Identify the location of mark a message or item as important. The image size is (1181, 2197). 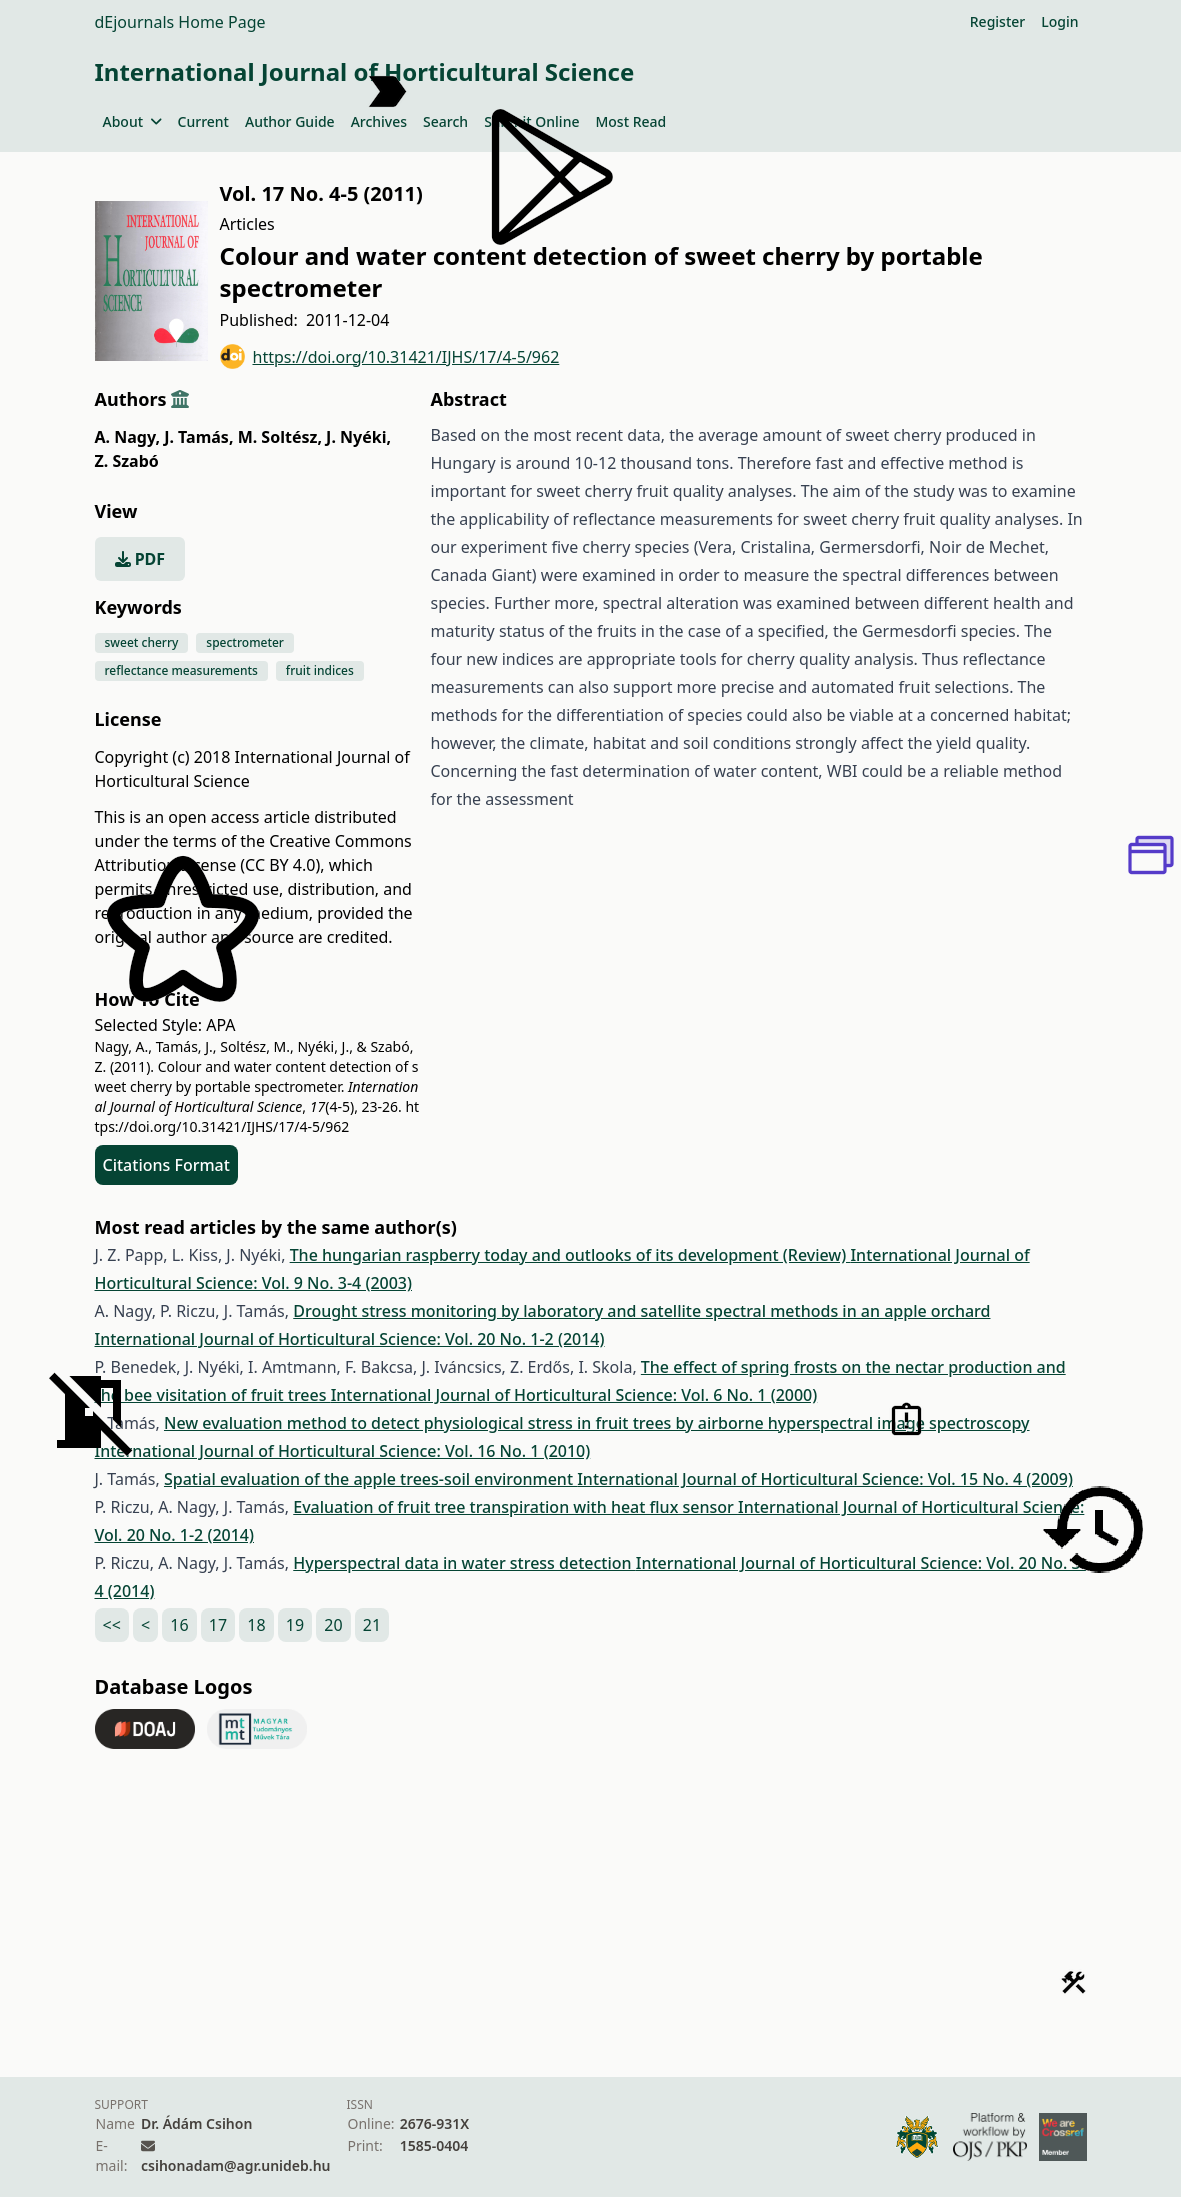
(386, 91).